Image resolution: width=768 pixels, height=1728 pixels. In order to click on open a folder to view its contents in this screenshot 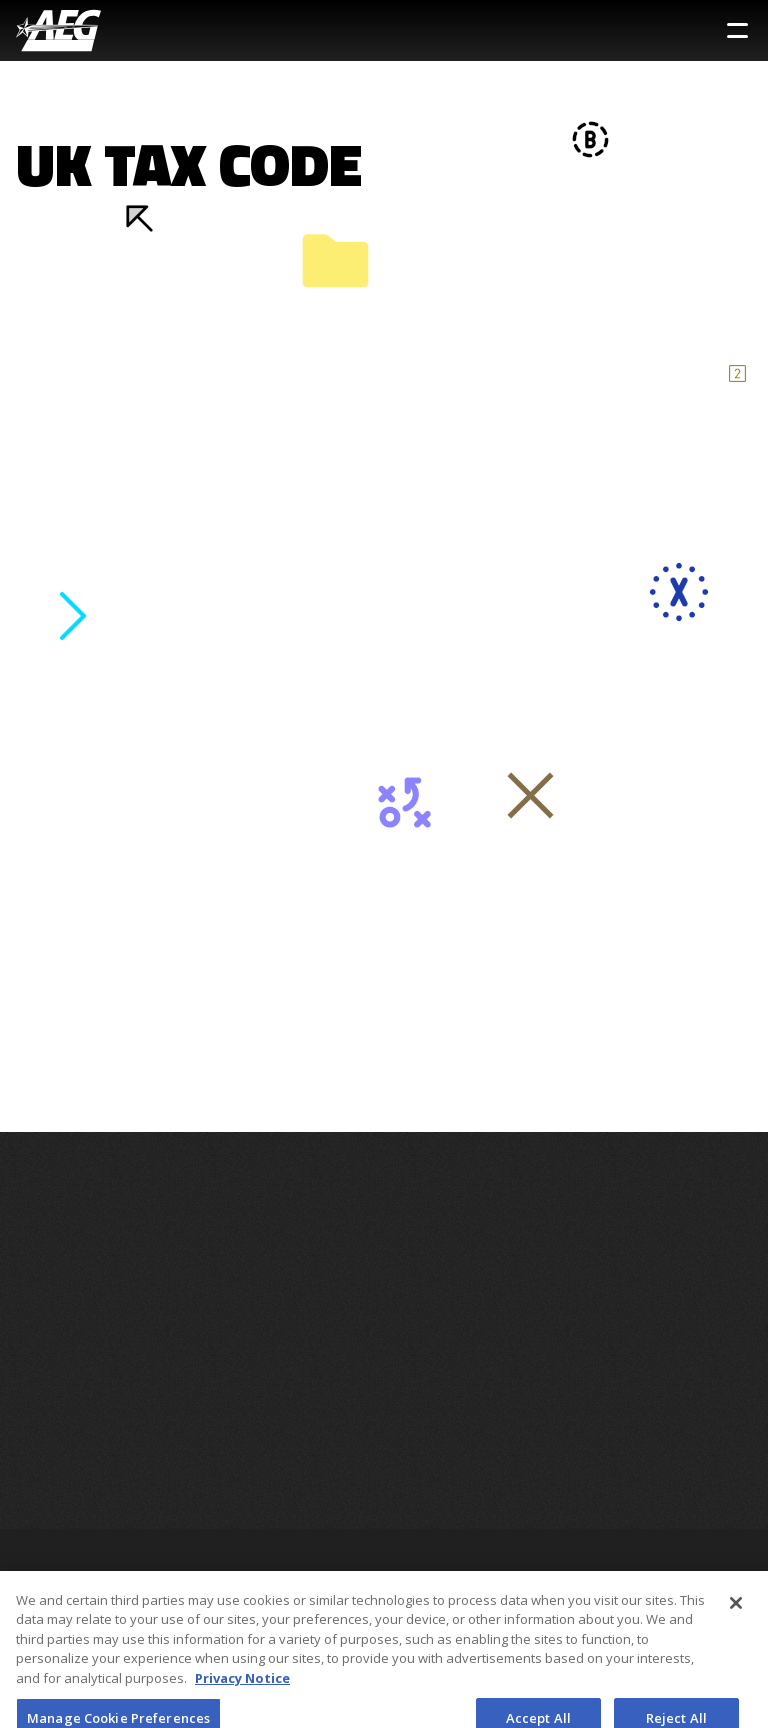, I will do `click(335, 259)`.